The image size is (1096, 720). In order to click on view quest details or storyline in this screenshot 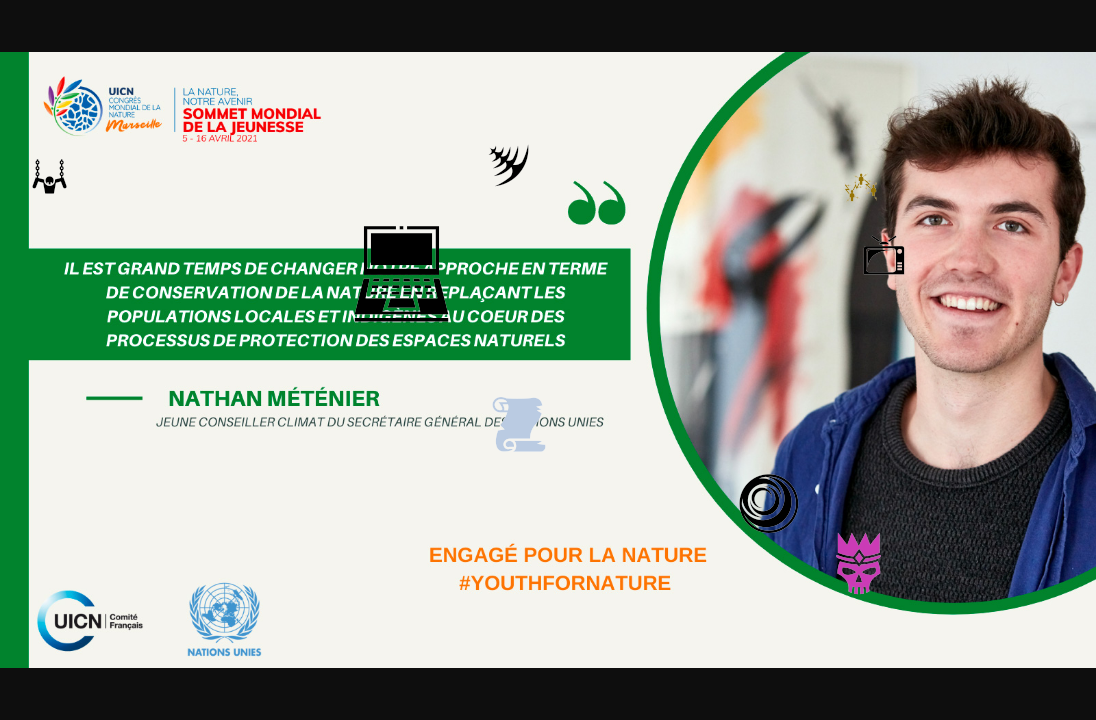, I will do `click(518, 424)`.